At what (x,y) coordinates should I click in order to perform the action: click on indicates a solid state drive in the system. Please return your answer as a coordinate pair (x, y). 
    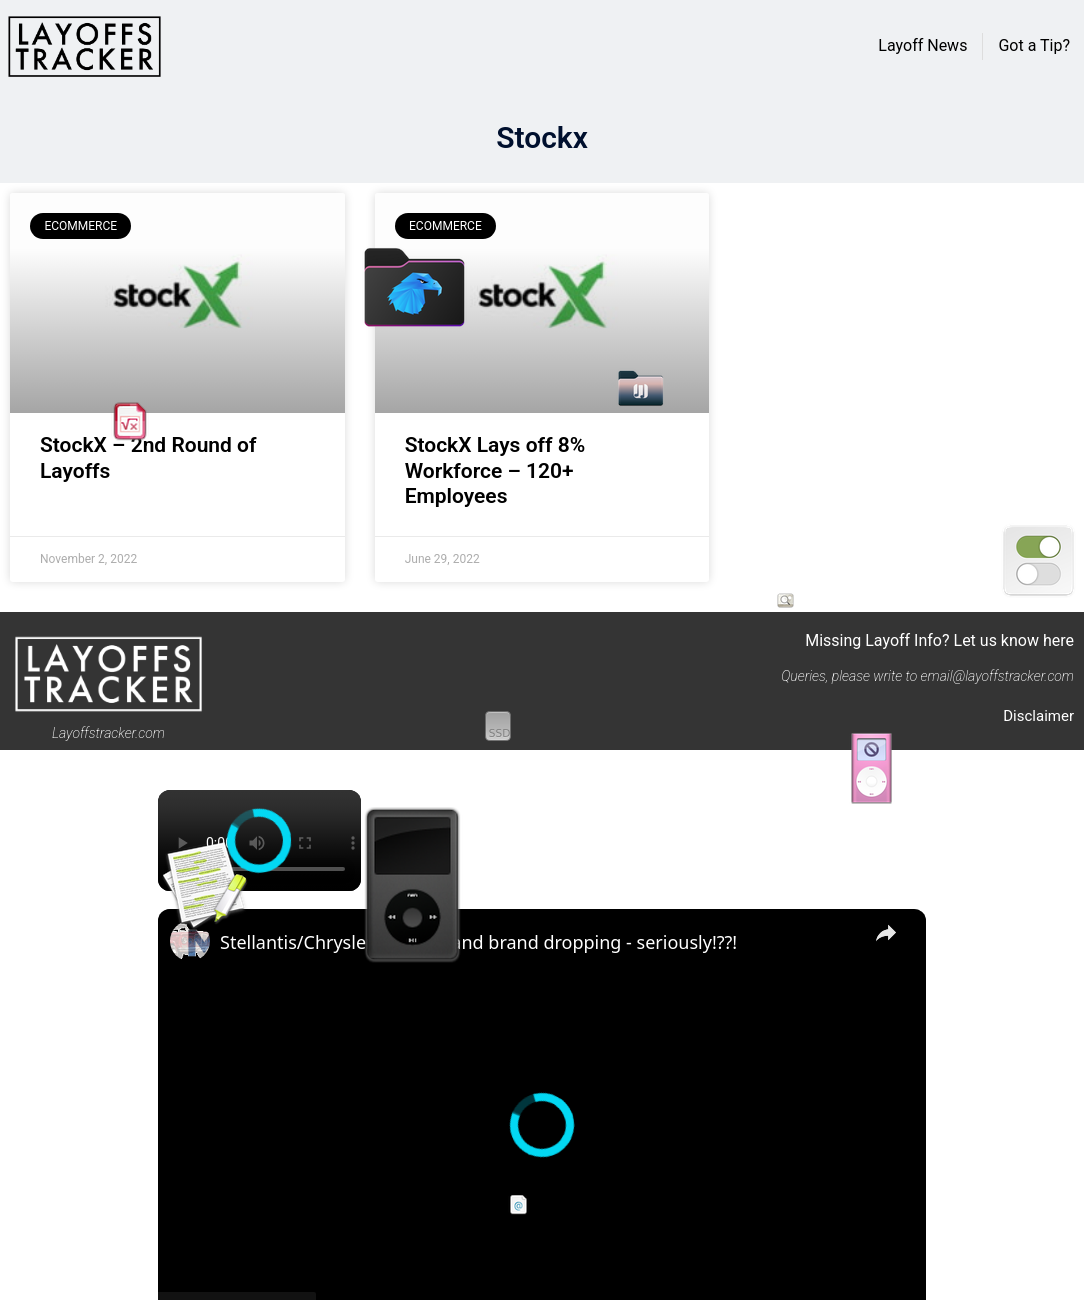
    Looking at the image, I should click on (498, 726).